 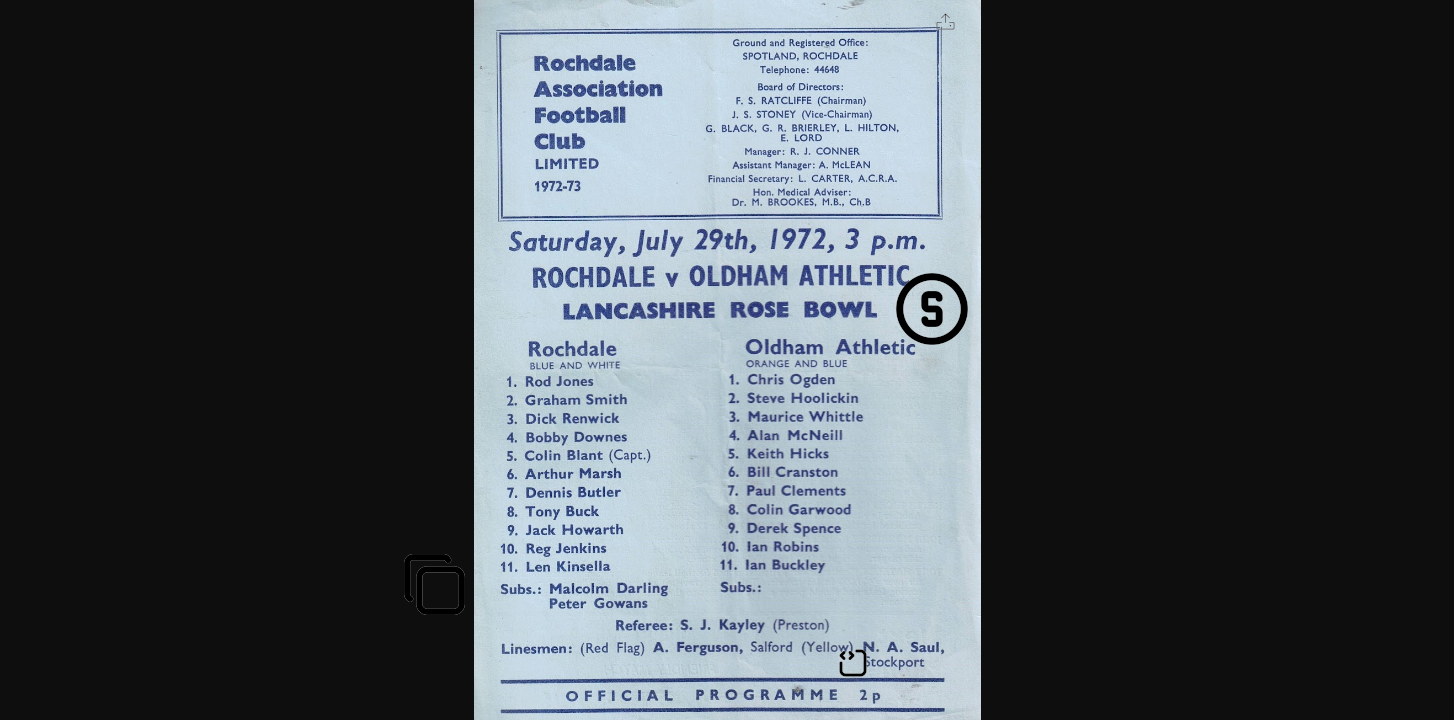 What do you see at coordinates (853, 663) in the screenshot?
I see `view source code` at bounding box center [853, 663].